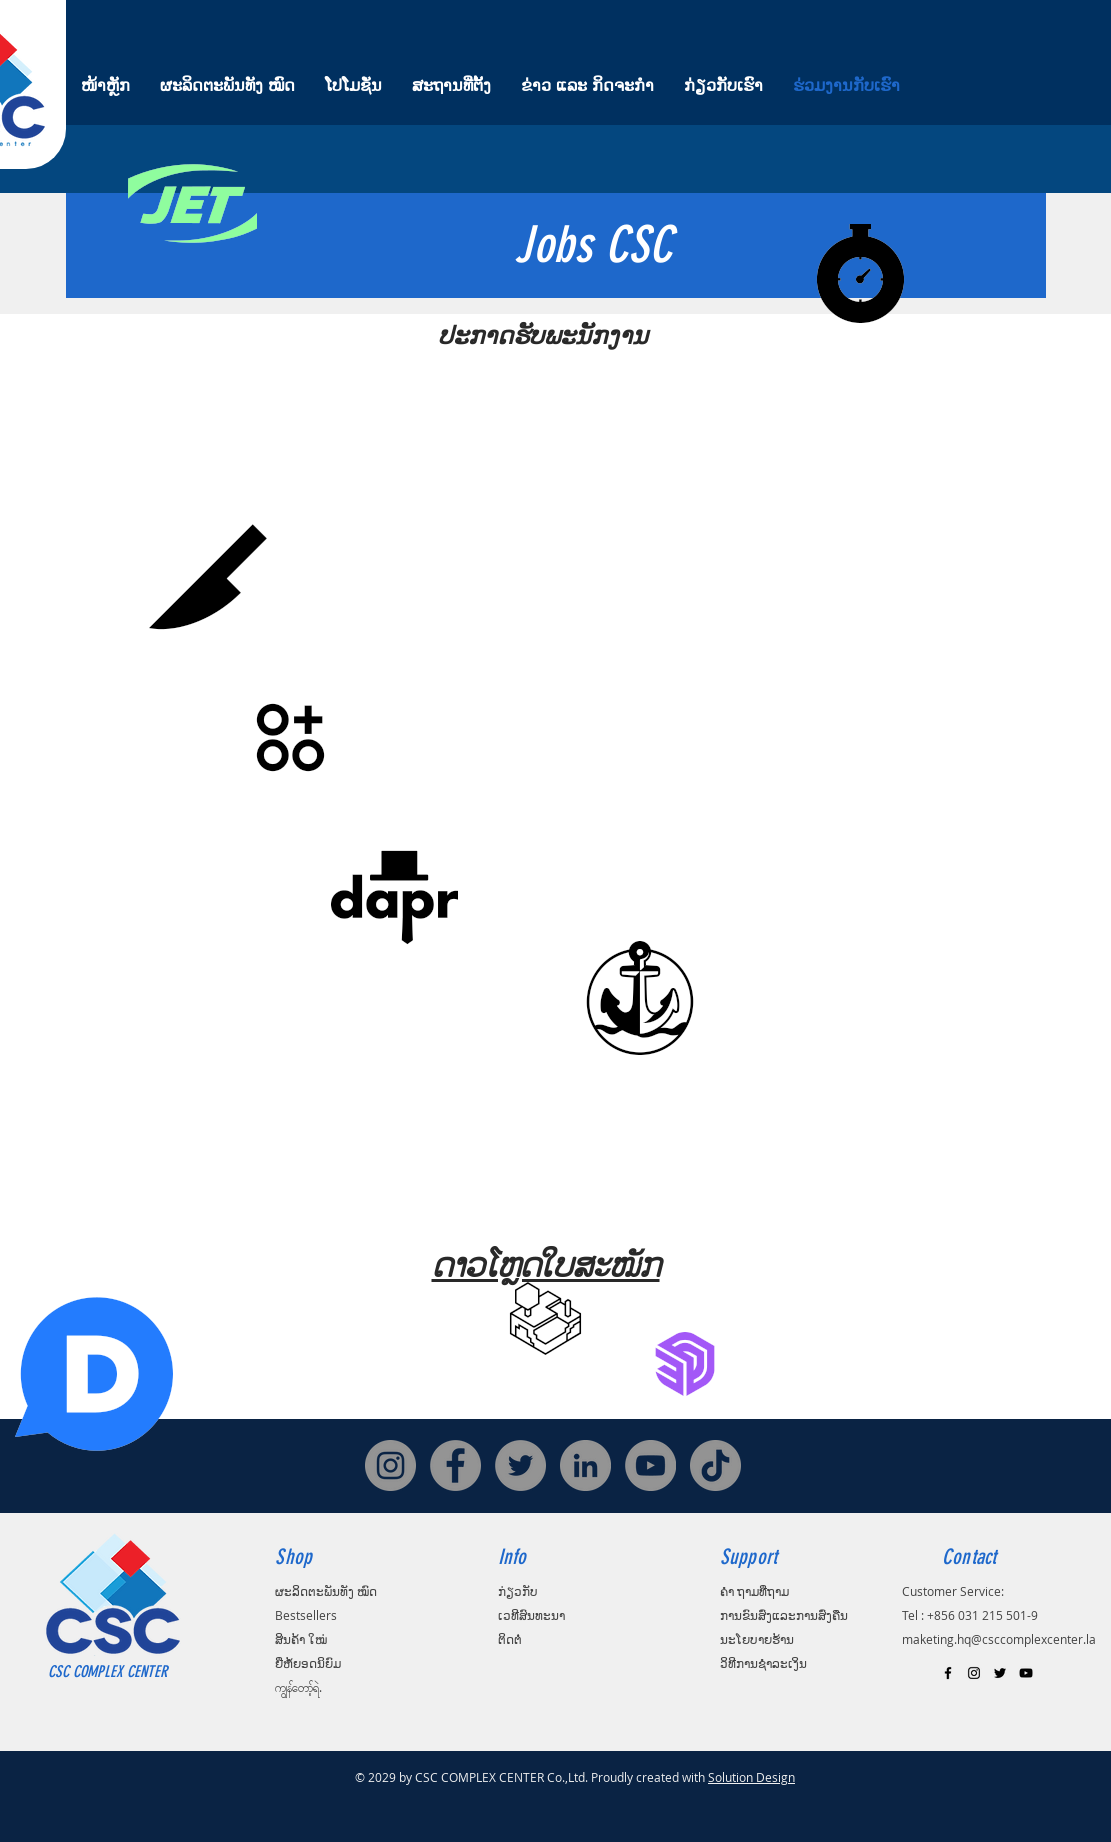 This screenshot has width=1111, height=1842. What do you see at coordinates (290, 737) in the screenshot?
I see `add a new app to your collection` at bounding box center [290, 737].